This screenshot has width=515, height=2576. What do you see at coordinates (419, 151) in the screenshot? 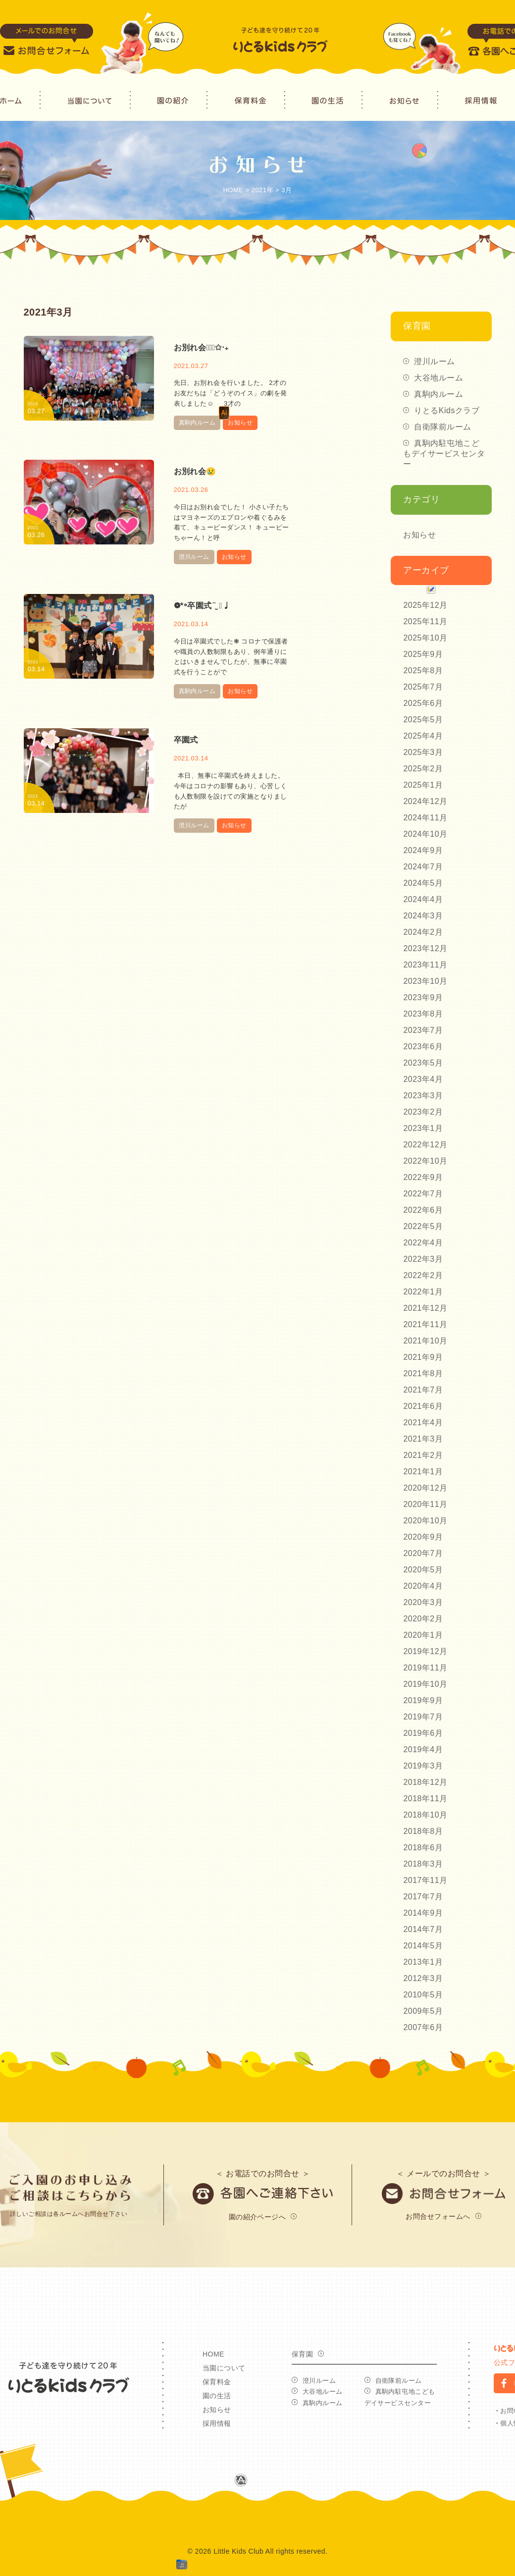
I see `open baobab disk usage analyzer` at bounding box center [419, 151].